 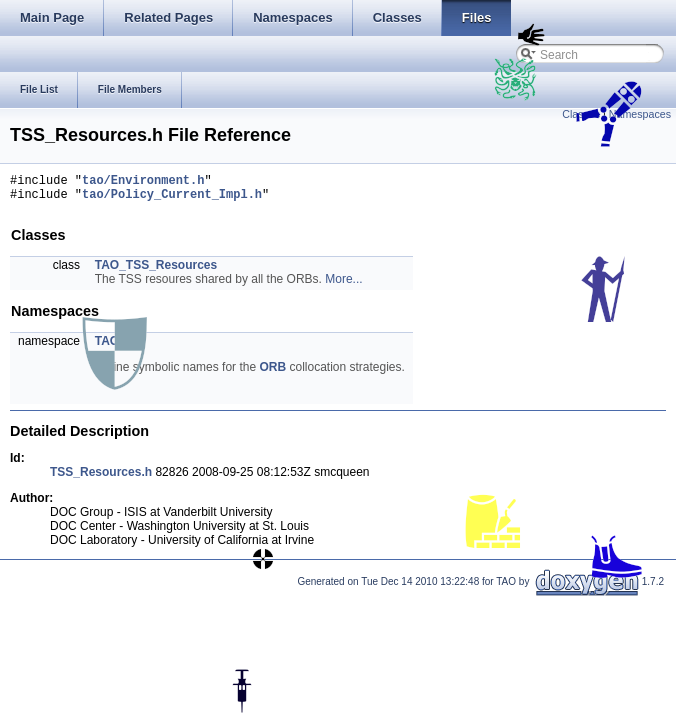 What do you see at coordinates (263, 559) in the screenshot?
I see `target or crosshair indicator` at bounding box center [263, 559].